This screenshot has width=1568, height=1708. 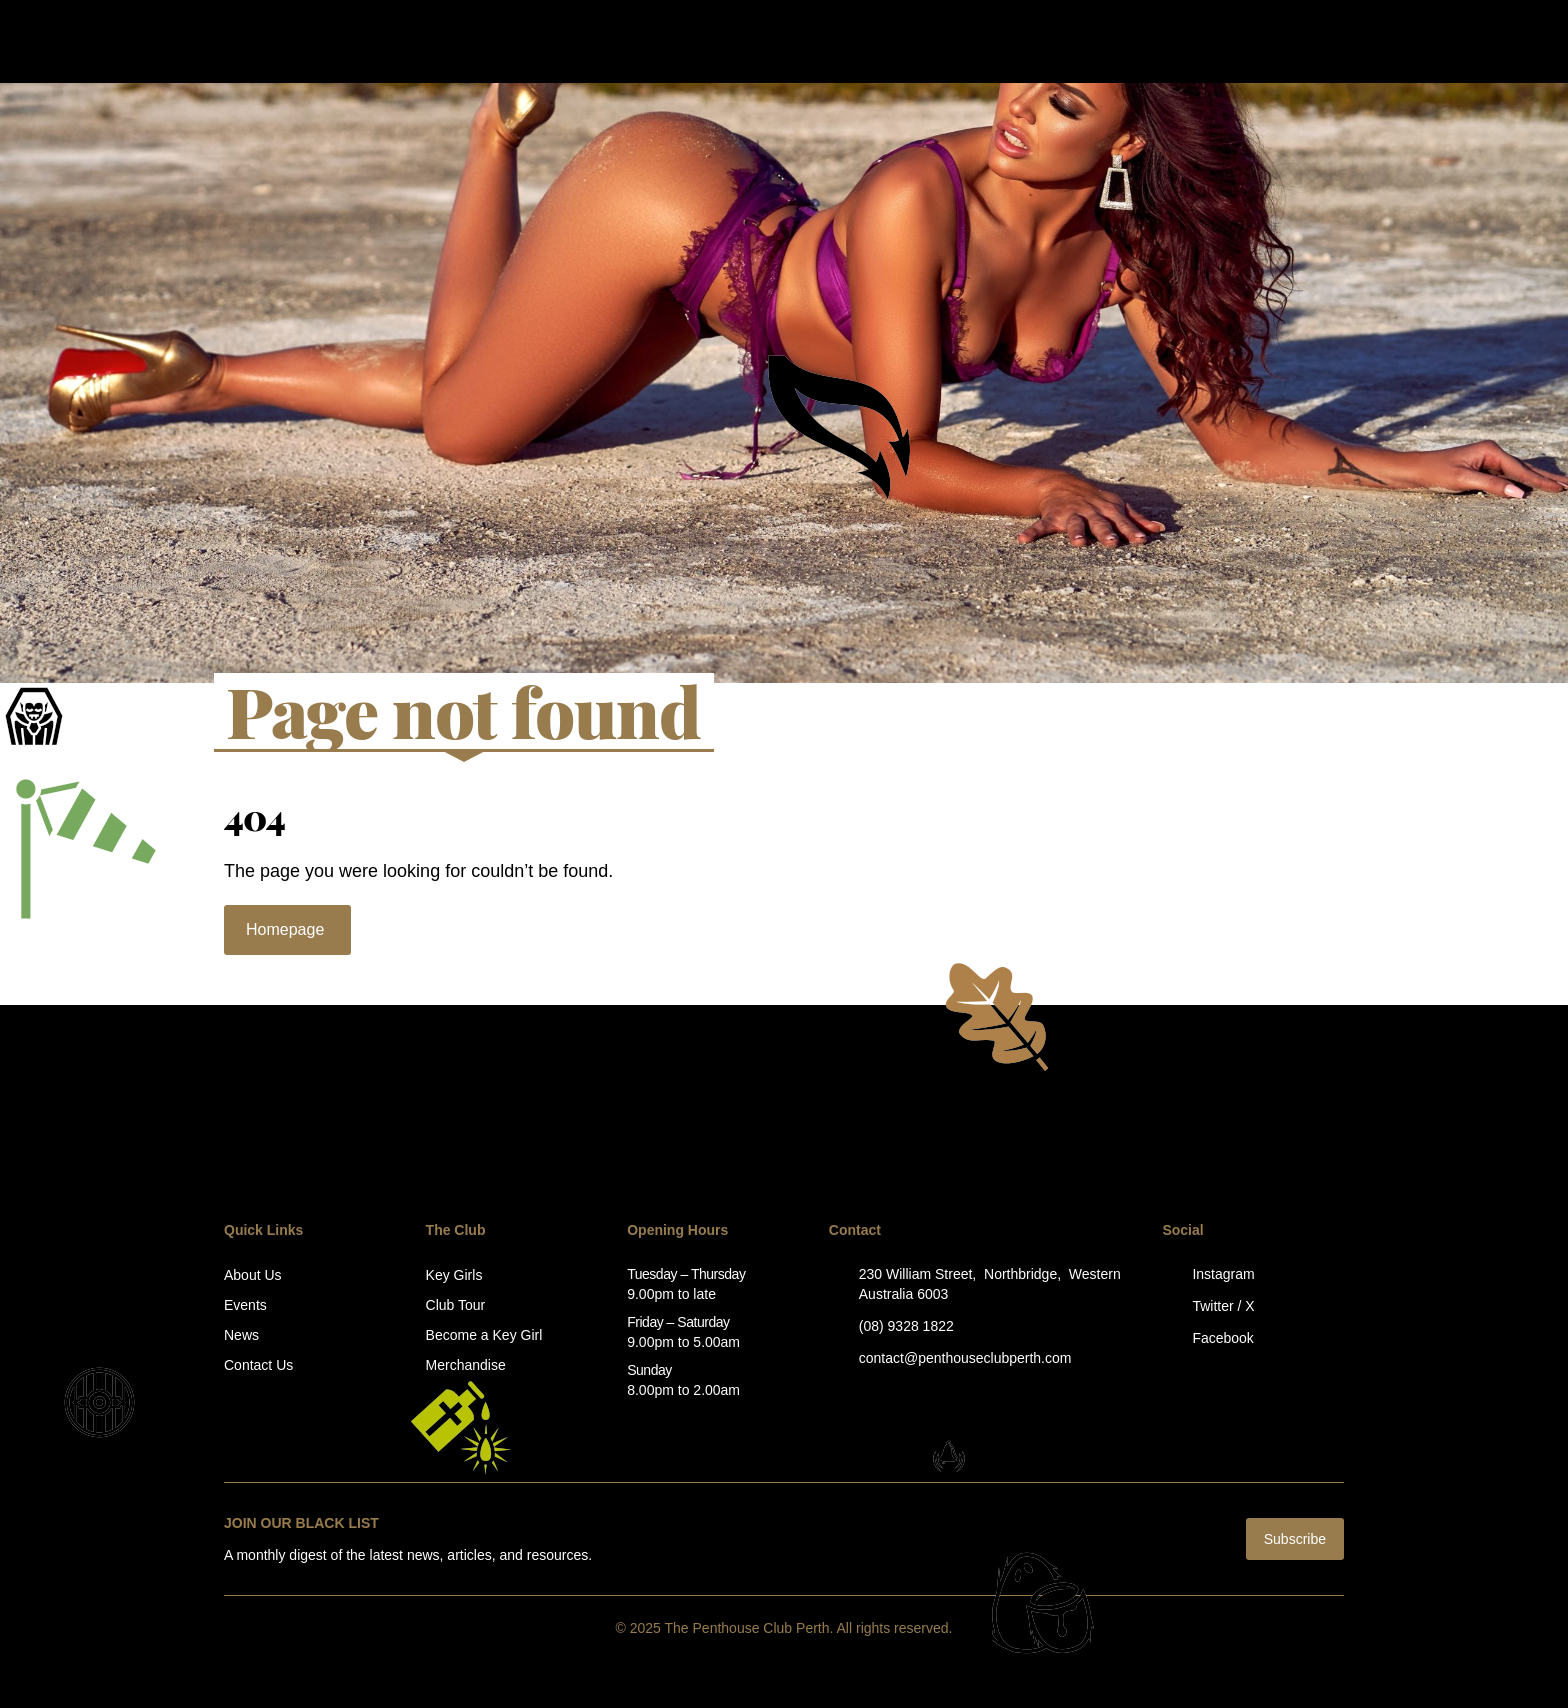 I want to click on indicates new notifications or alerts, so click(x=949, y=1456).